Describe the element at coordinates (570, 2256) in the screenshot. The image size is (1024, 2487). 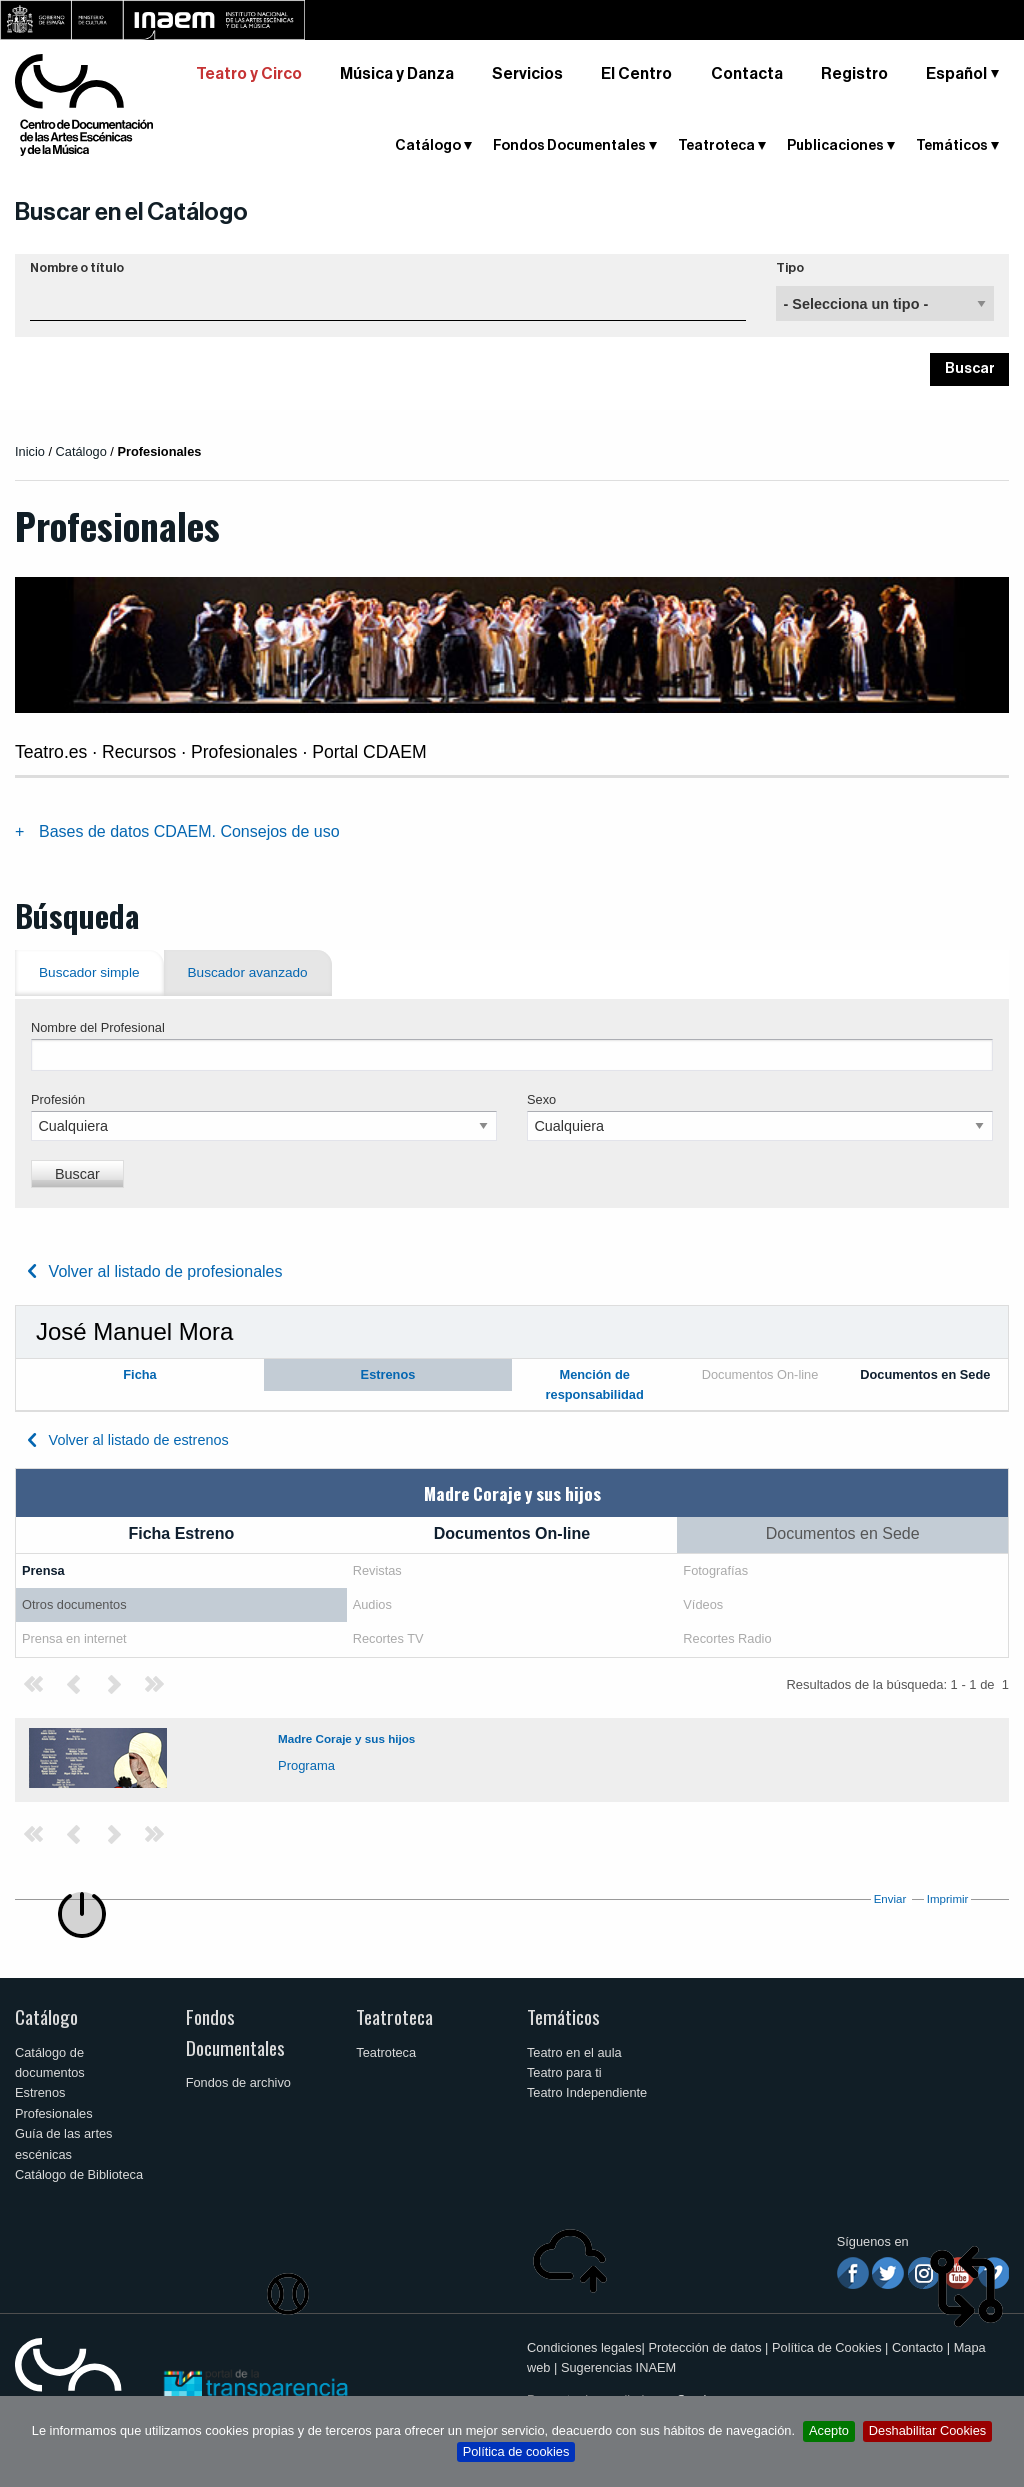
I see `upload file to cloud storage` at that location.